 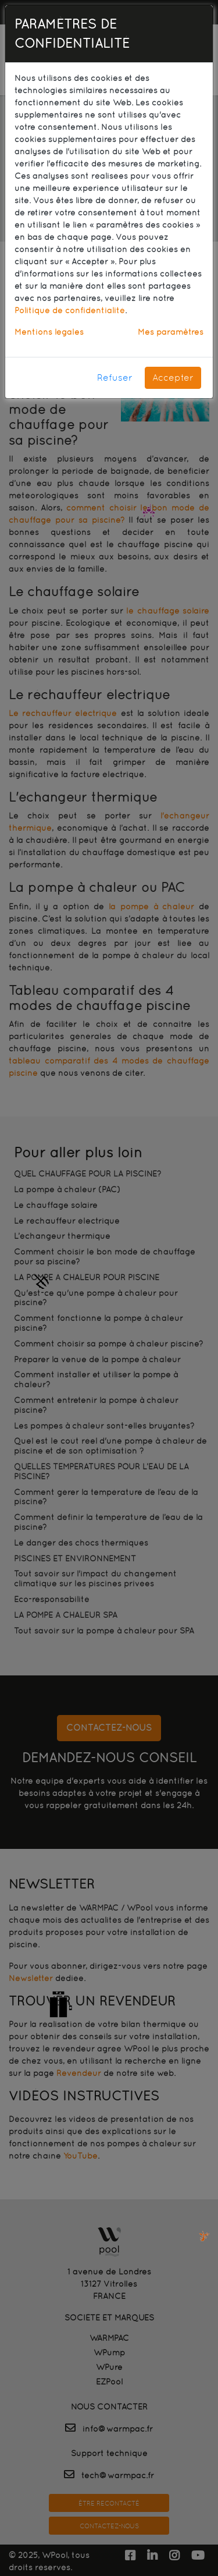 What do you see at coordinates (204, 2235) in the screenshot?
I see `indicates a broken or damaged weapon` at bounding box center [204, 2235].